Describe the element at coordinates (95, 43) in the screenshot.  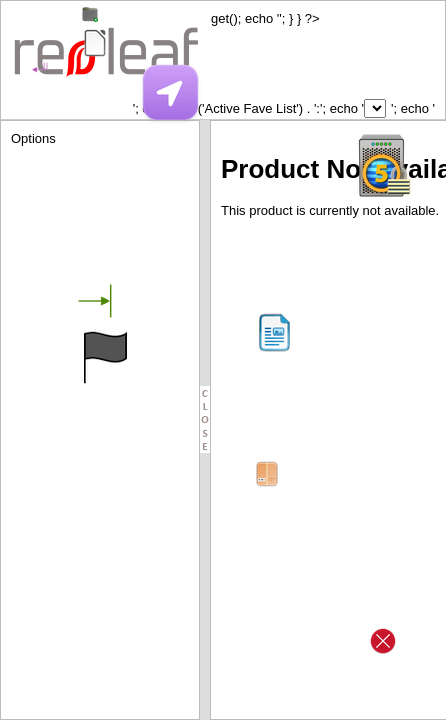
I see `open libreoffice start center` at that location.